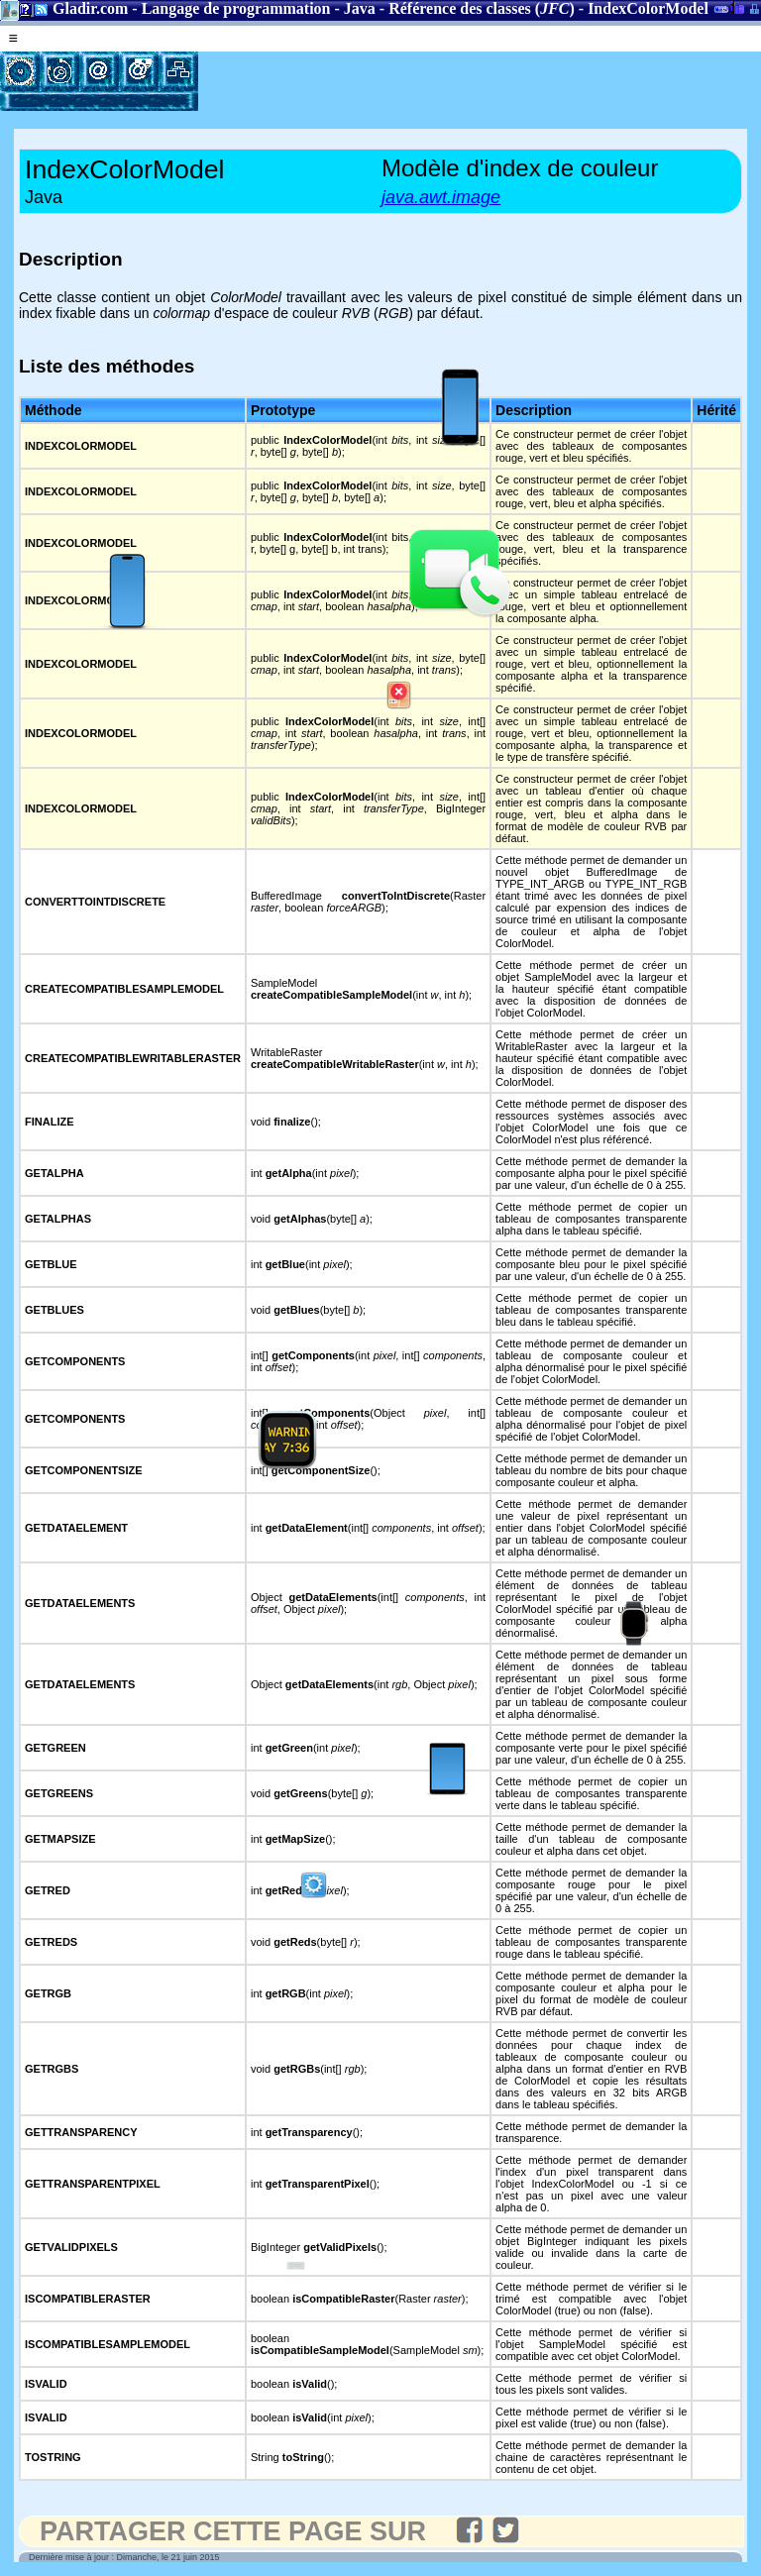 The width and height of the screenshot is (761, 2576). I want to click on iPad device with cellular connectivity, so click(447, 1769).